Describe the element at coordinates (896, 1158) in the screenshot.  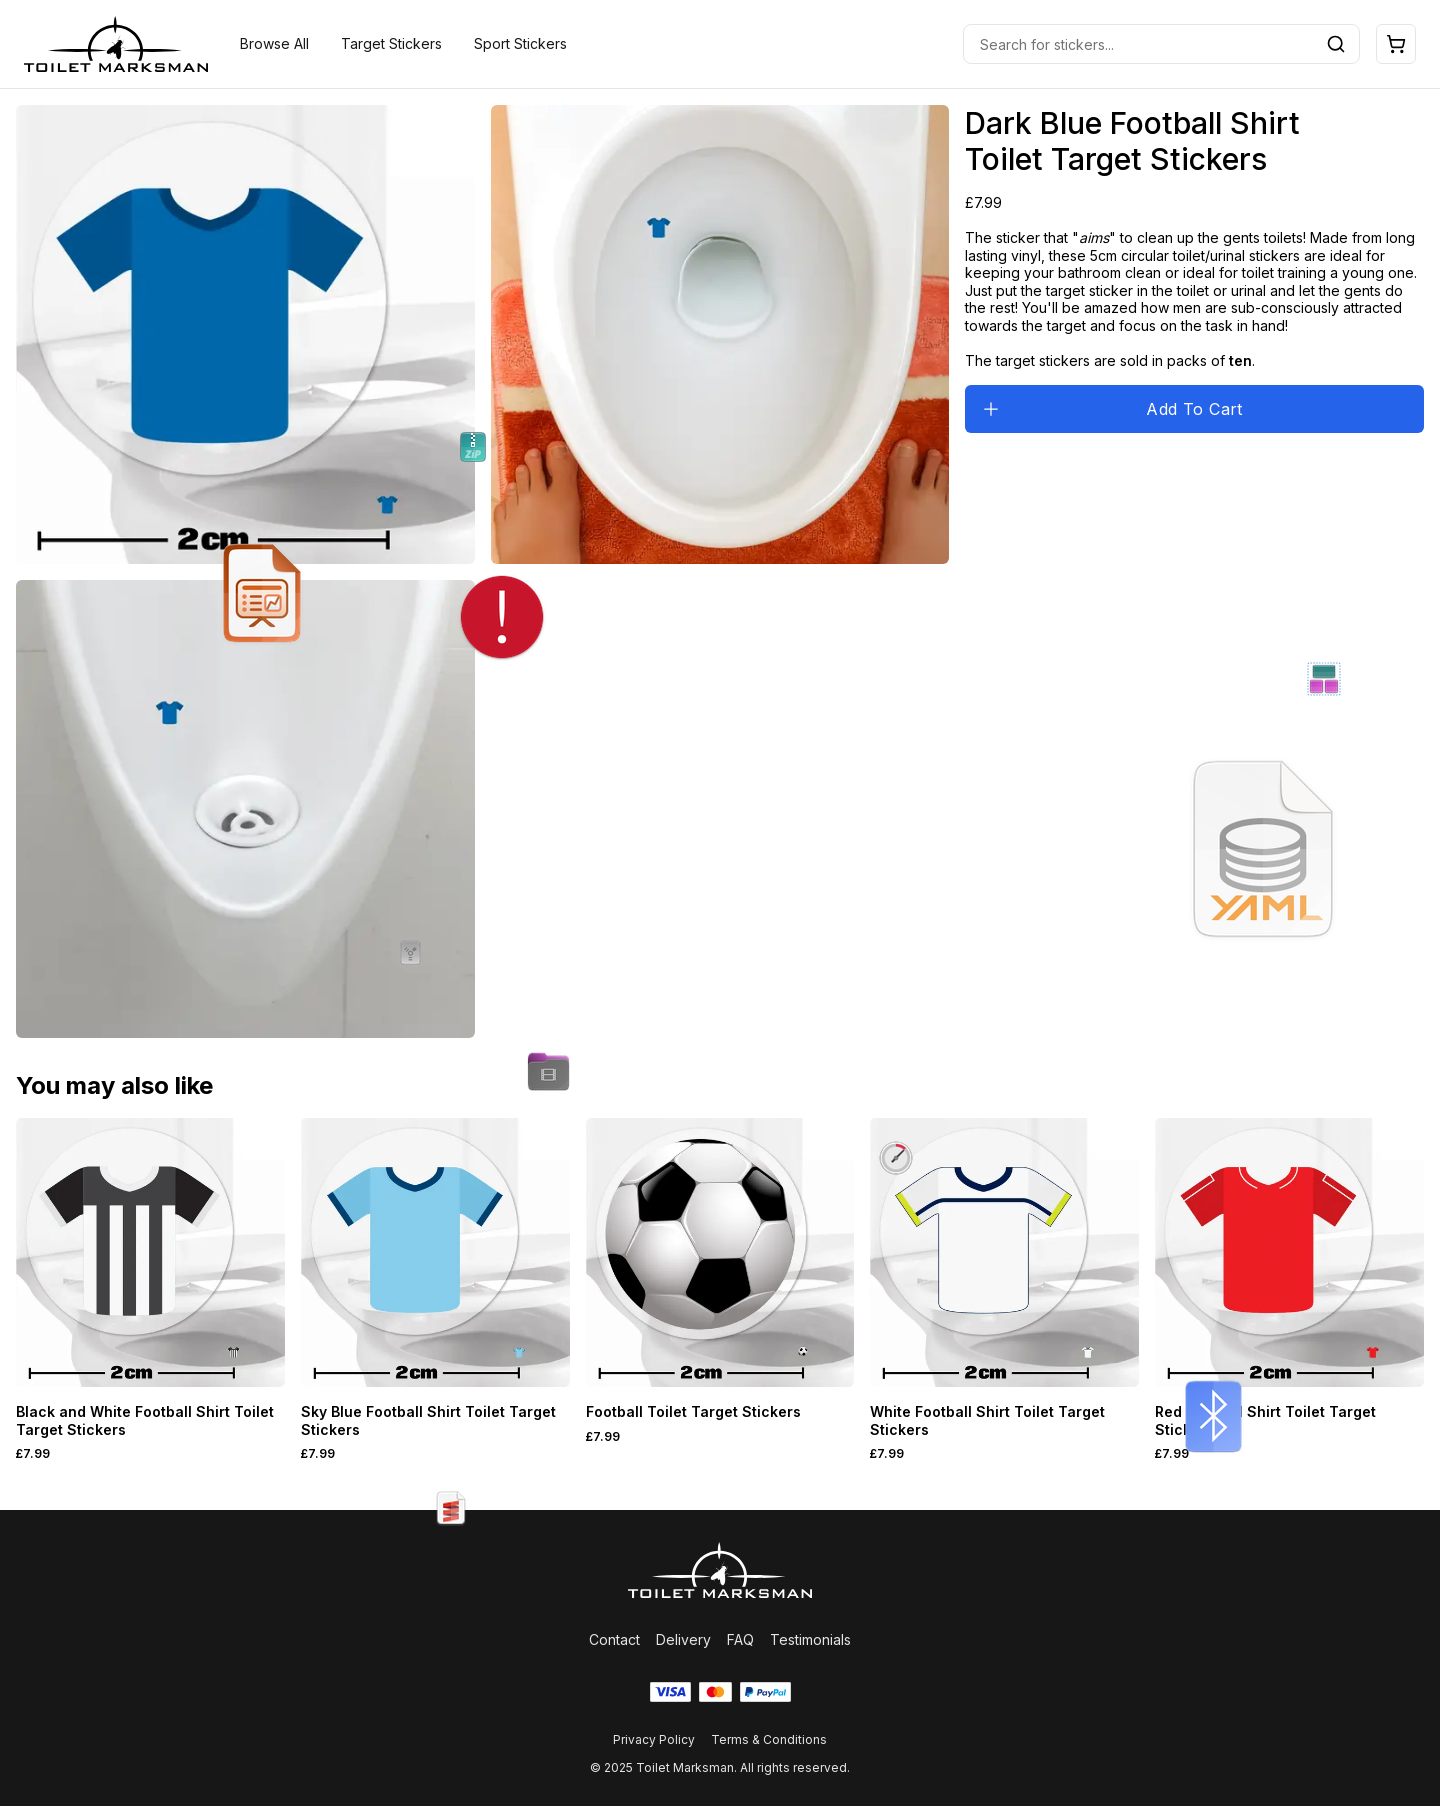
I see `open sysprof system profiler` at that location.